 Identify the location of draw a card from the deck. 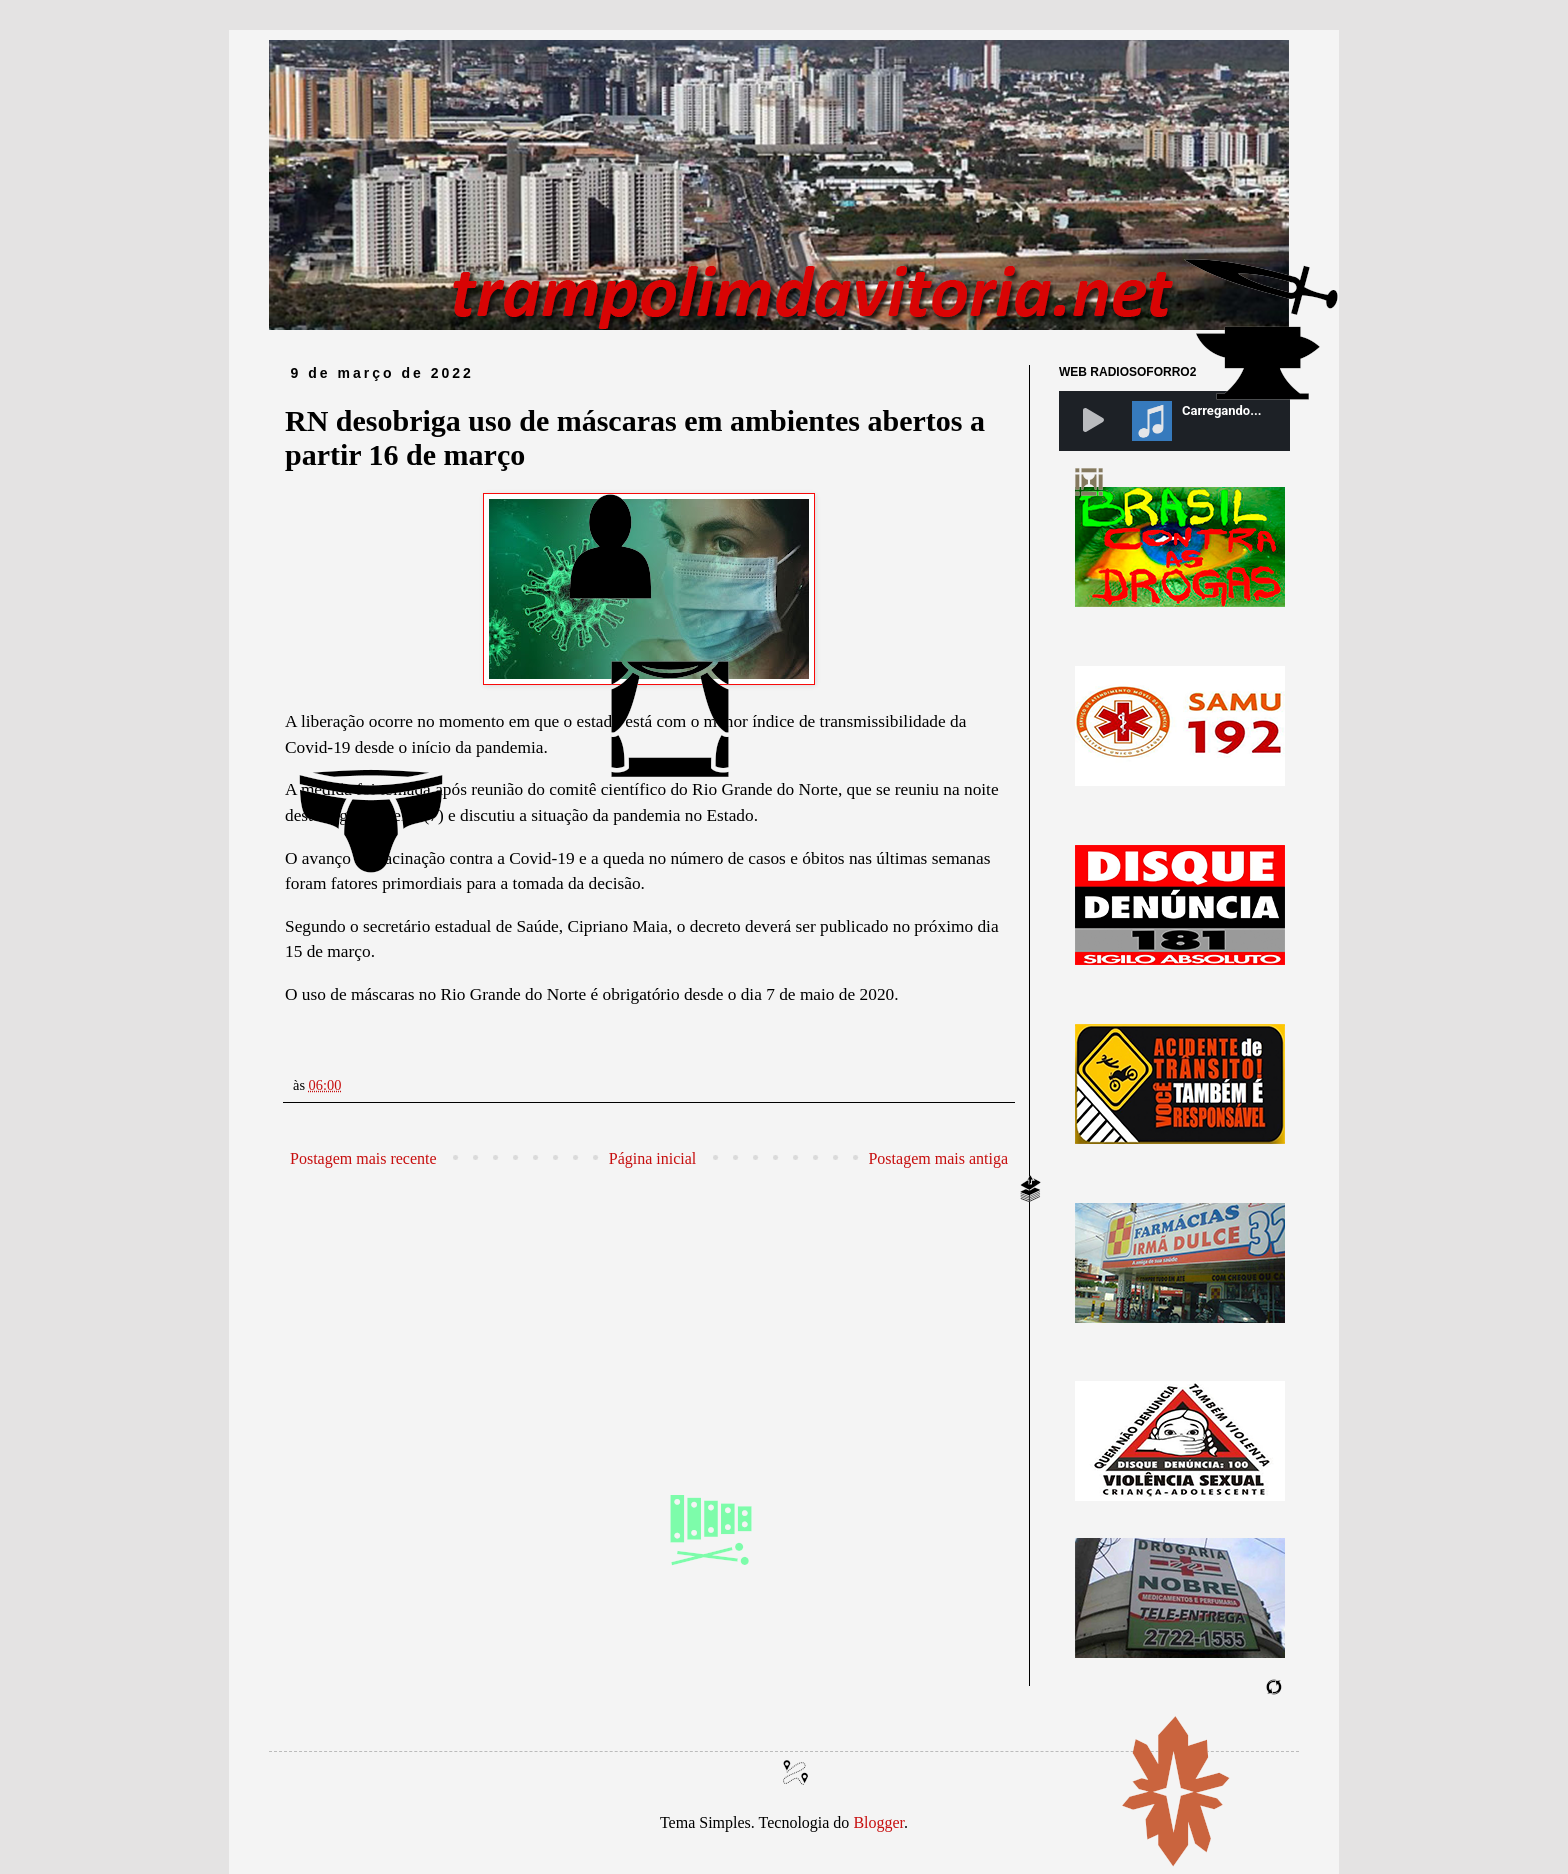
(1030, 1188).